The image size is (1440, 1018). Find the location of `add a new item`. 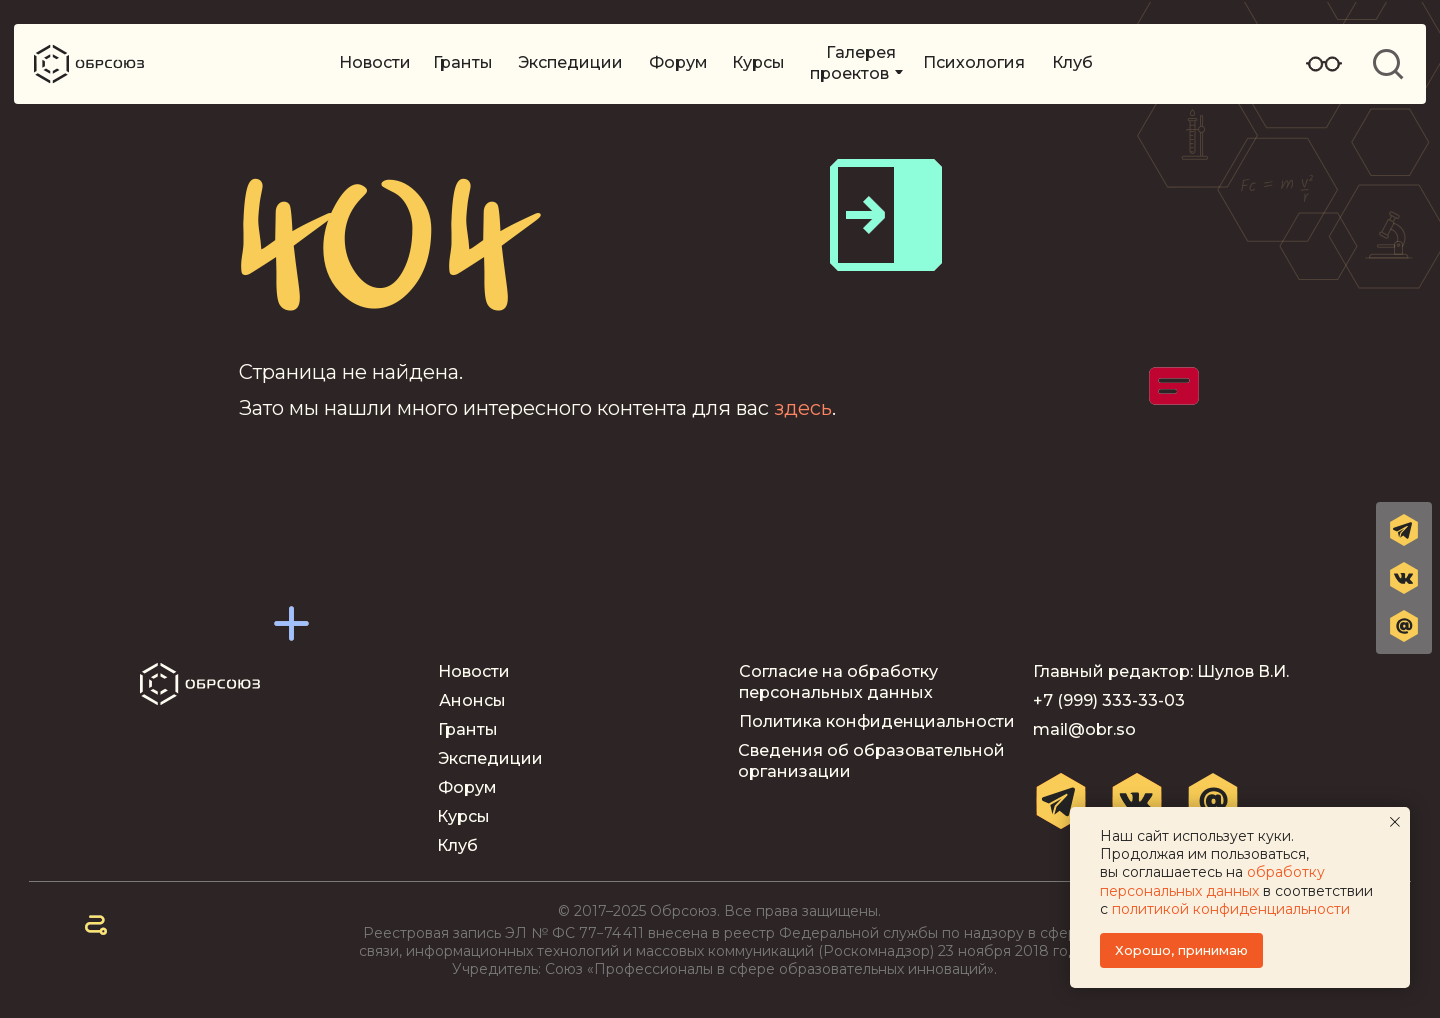

add a new item is located at coordinates (291, 623).